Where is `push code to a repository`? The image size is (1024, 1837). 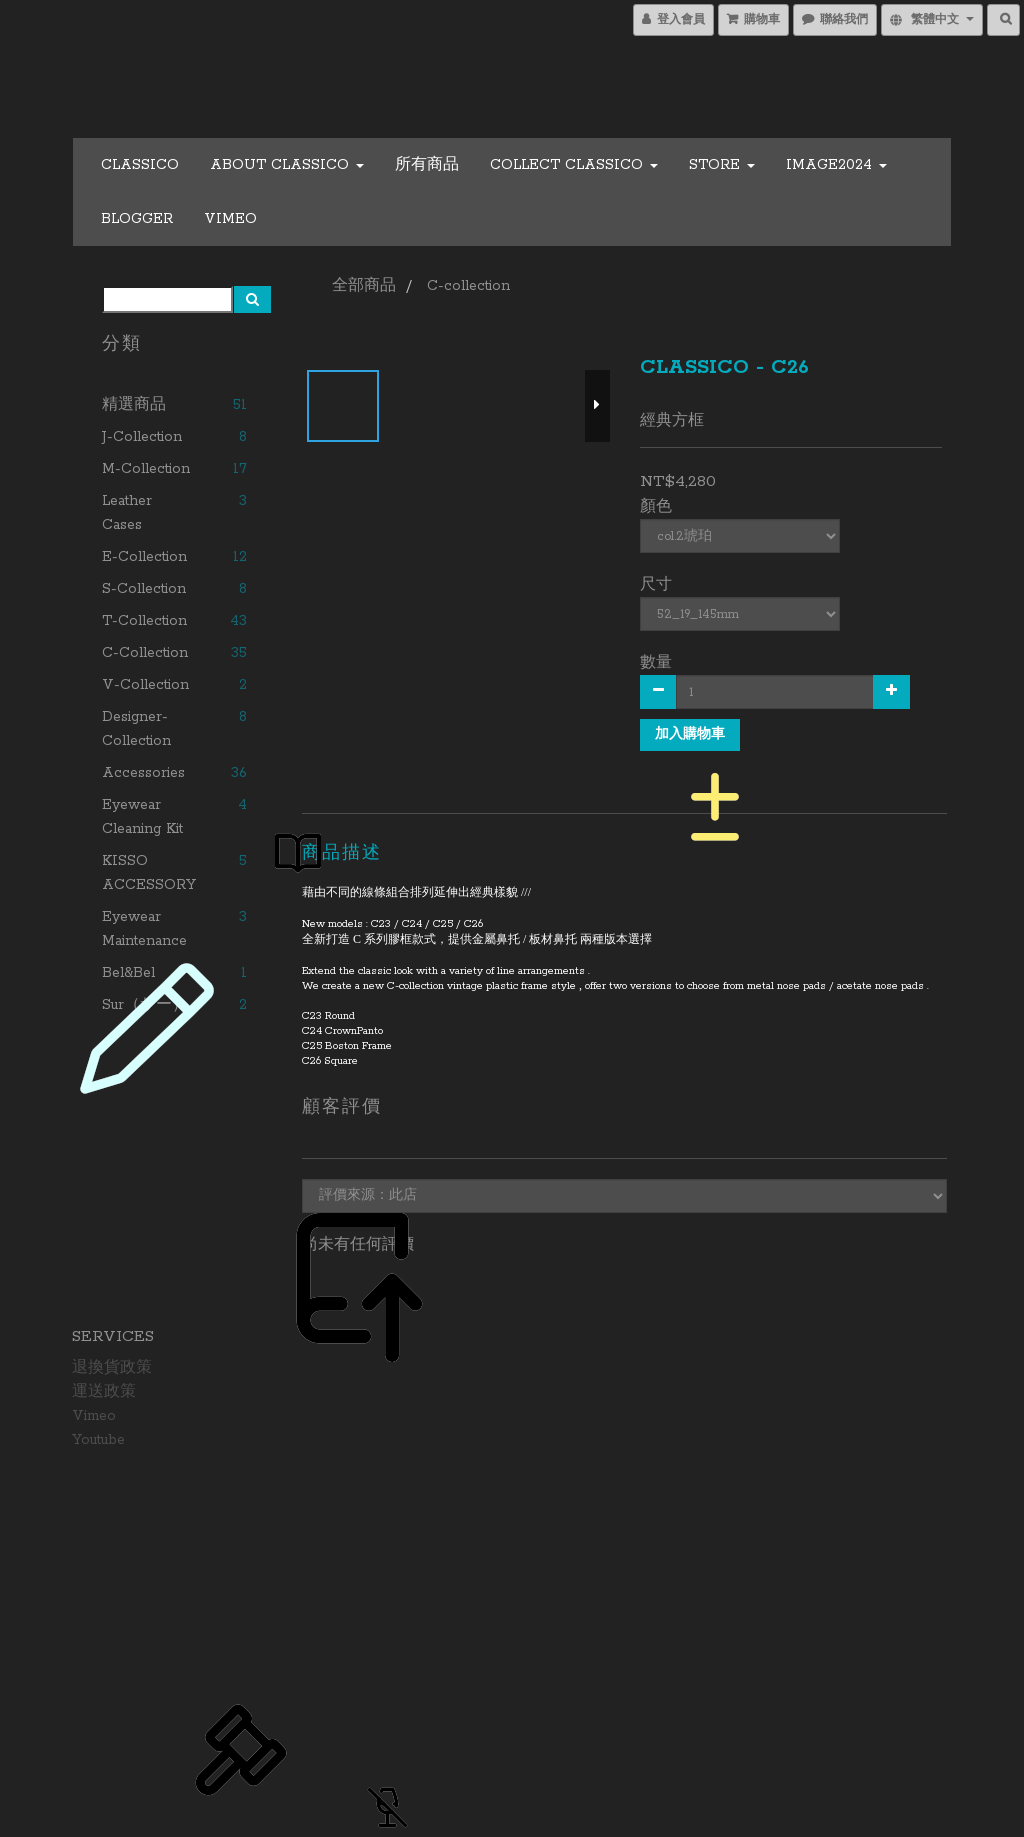 push code to a repository is located at coordinates (352, 1287).